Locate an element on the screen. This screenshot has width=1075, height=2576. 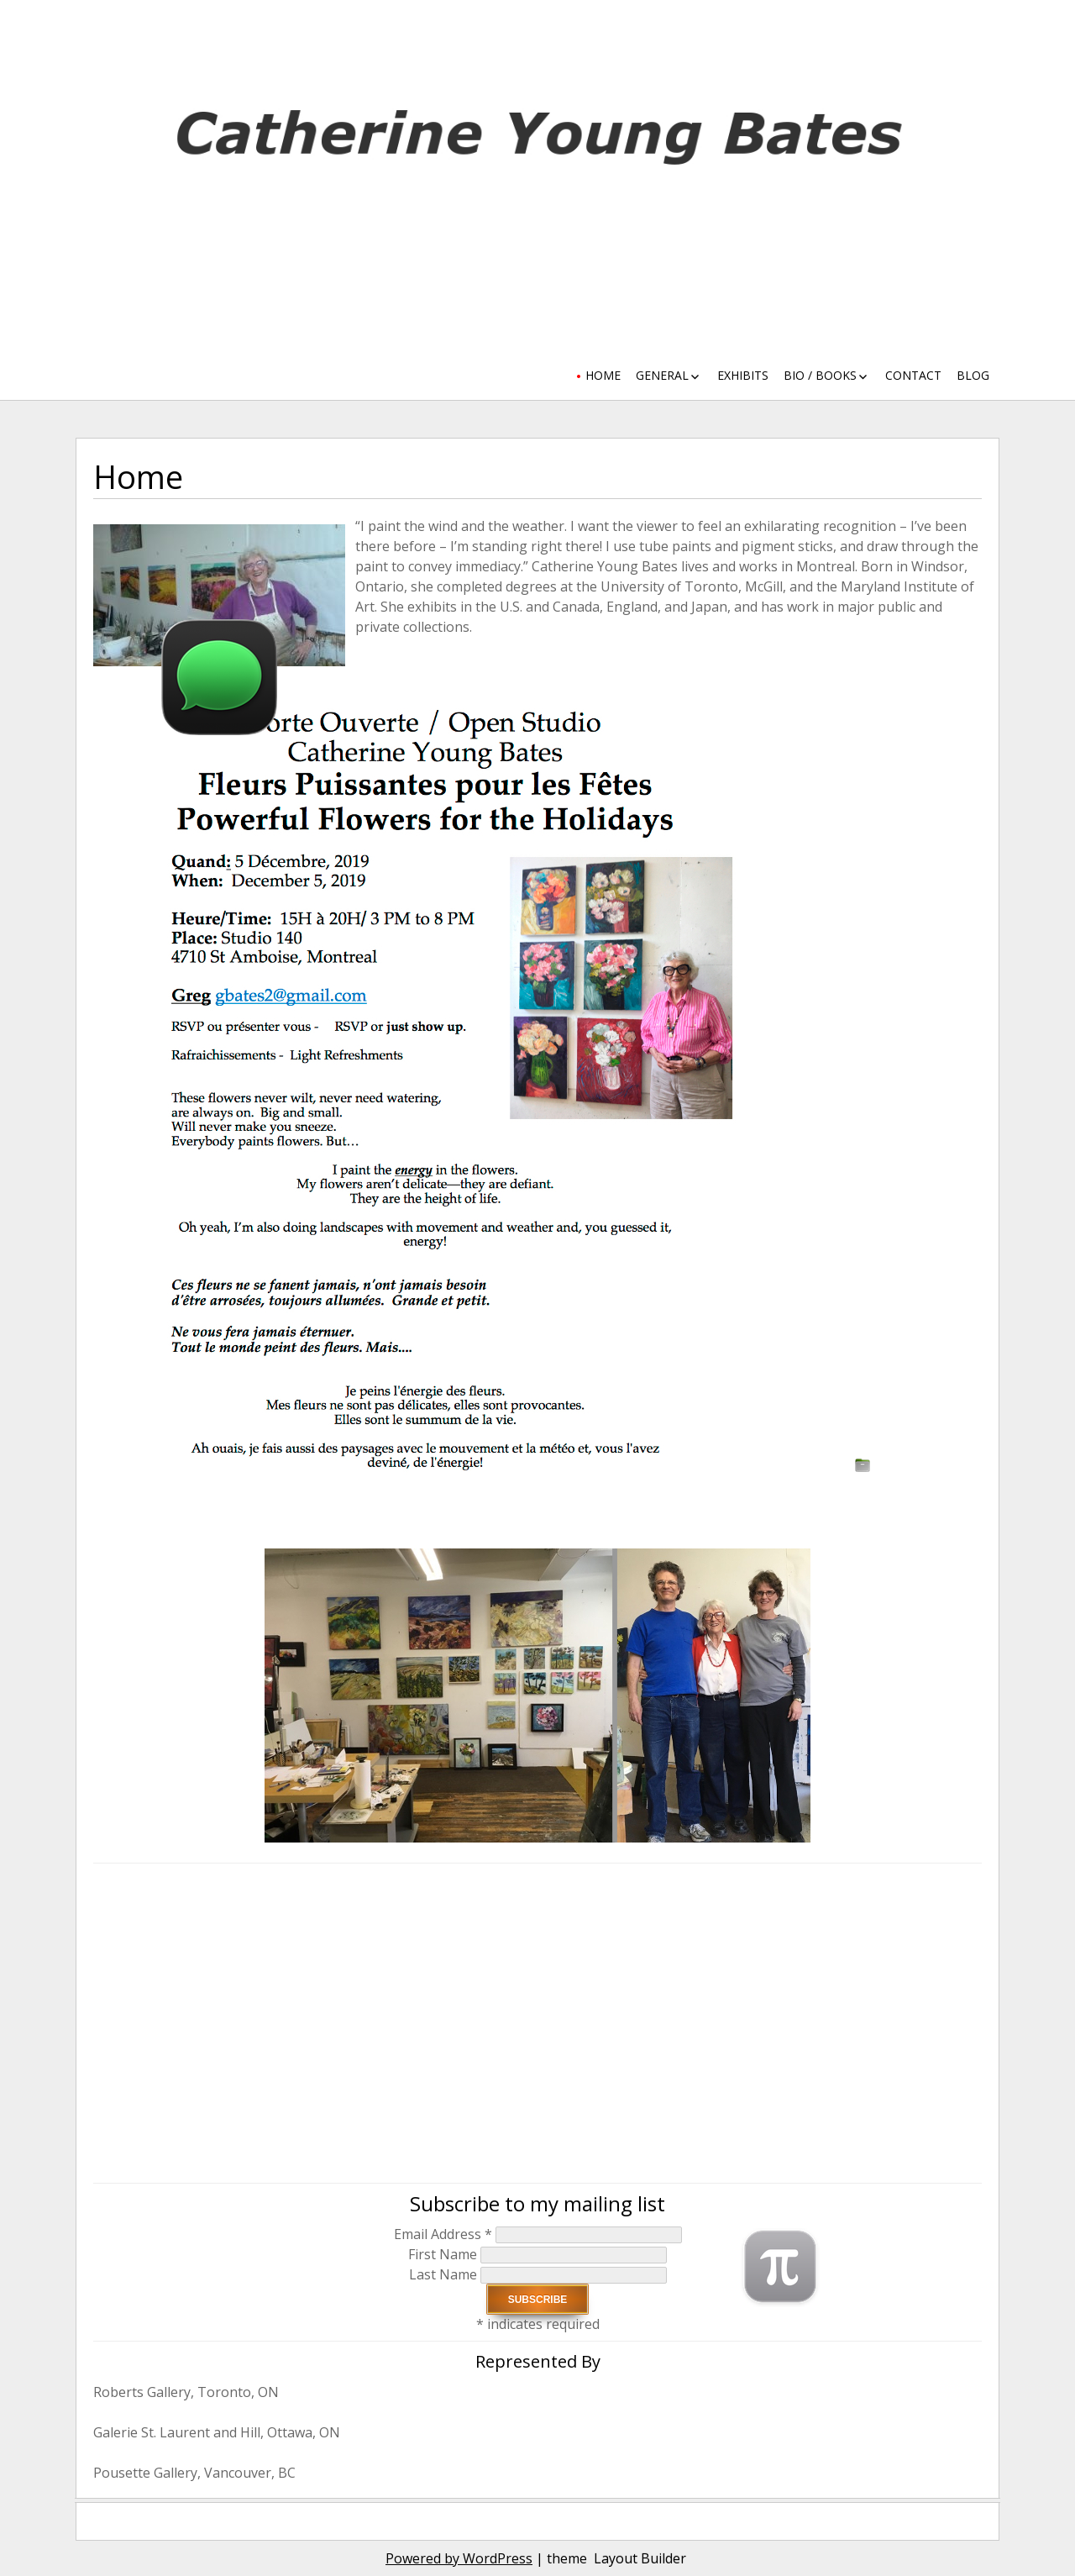
open the messages app is located at coordinates (219, 677).